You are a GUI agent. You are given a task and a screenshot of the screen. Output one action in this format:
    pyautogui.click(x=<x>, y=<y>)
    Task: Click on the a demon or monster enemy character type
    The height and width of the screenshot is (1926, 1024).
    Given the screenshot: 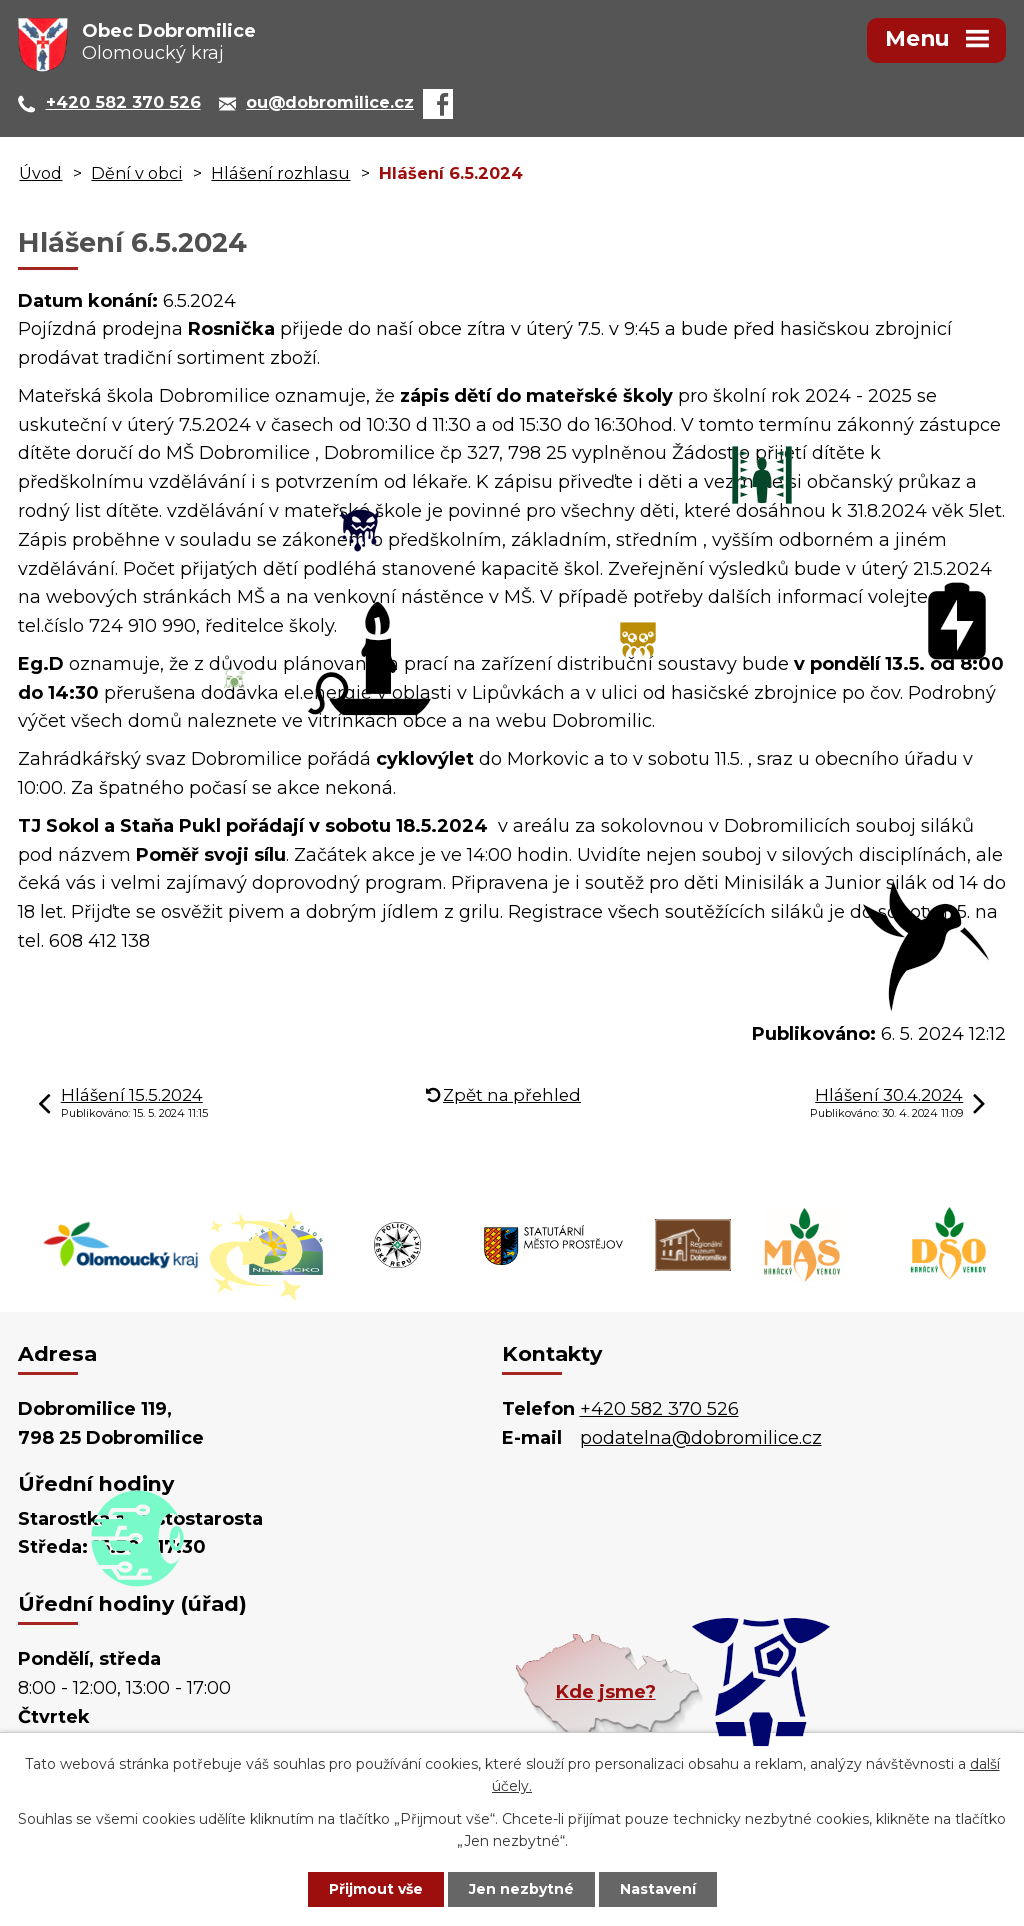 What is the action you would take?
    pyautogui.click(x=359, y=530)
    